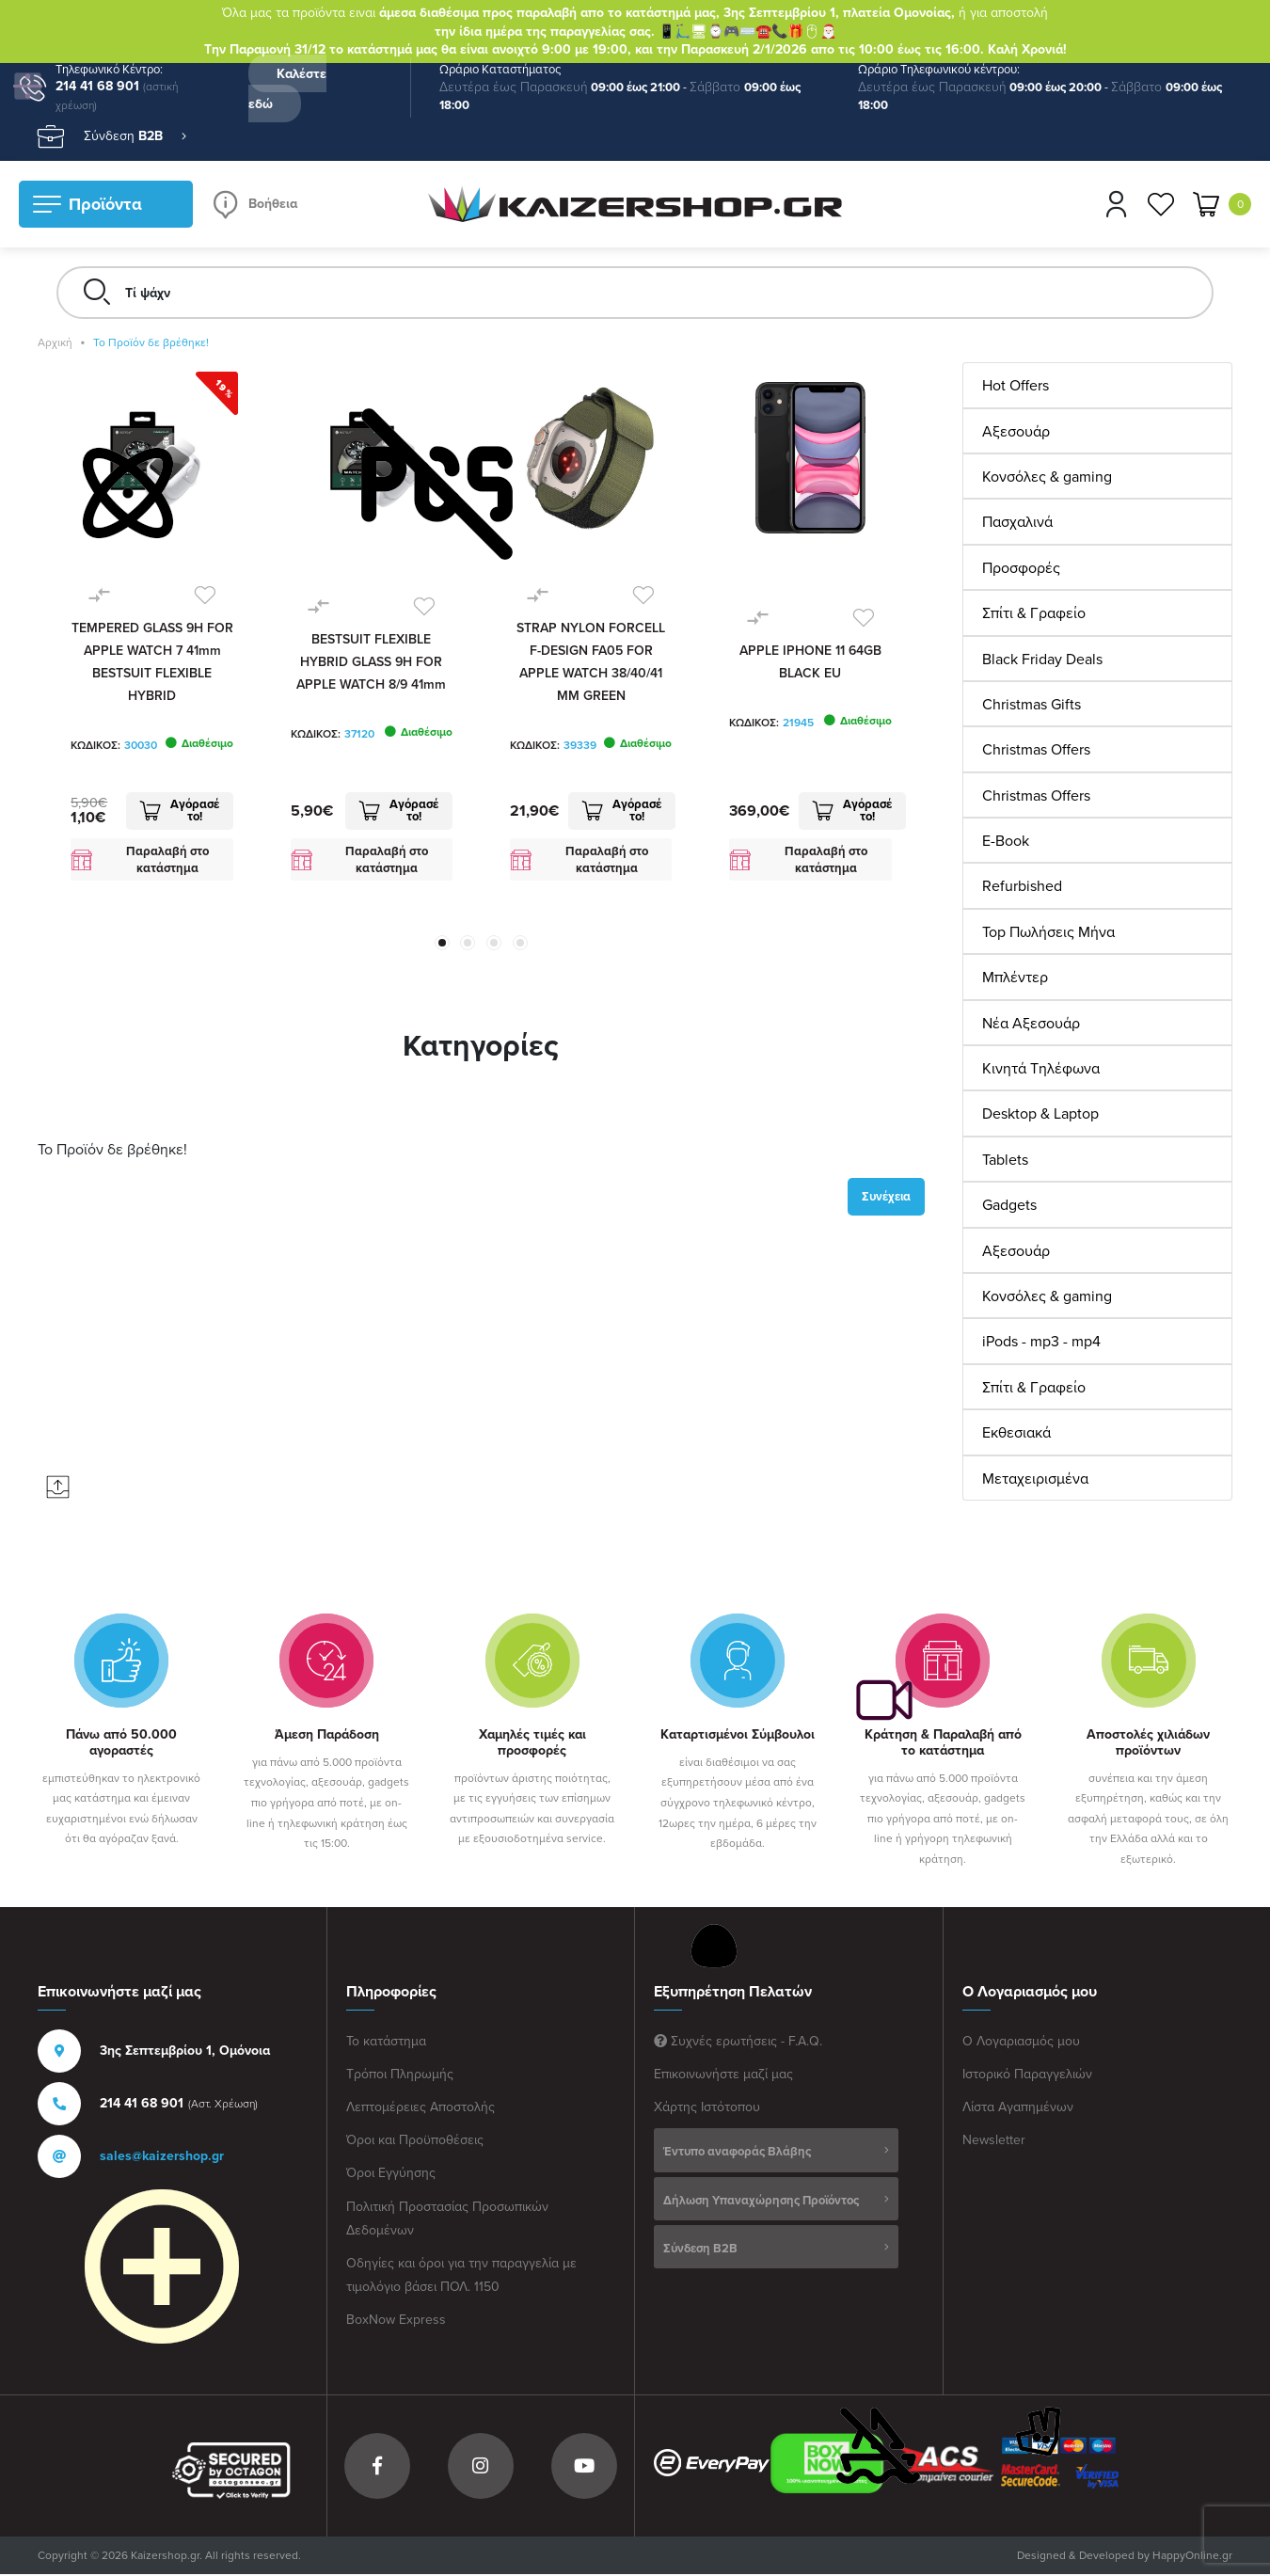 The image size is (1270, 2576). What do you see at coordinates (878, 2445) in the screenshot?
I see `sailing or boating unavailable` at bounding box center [878, 2445].